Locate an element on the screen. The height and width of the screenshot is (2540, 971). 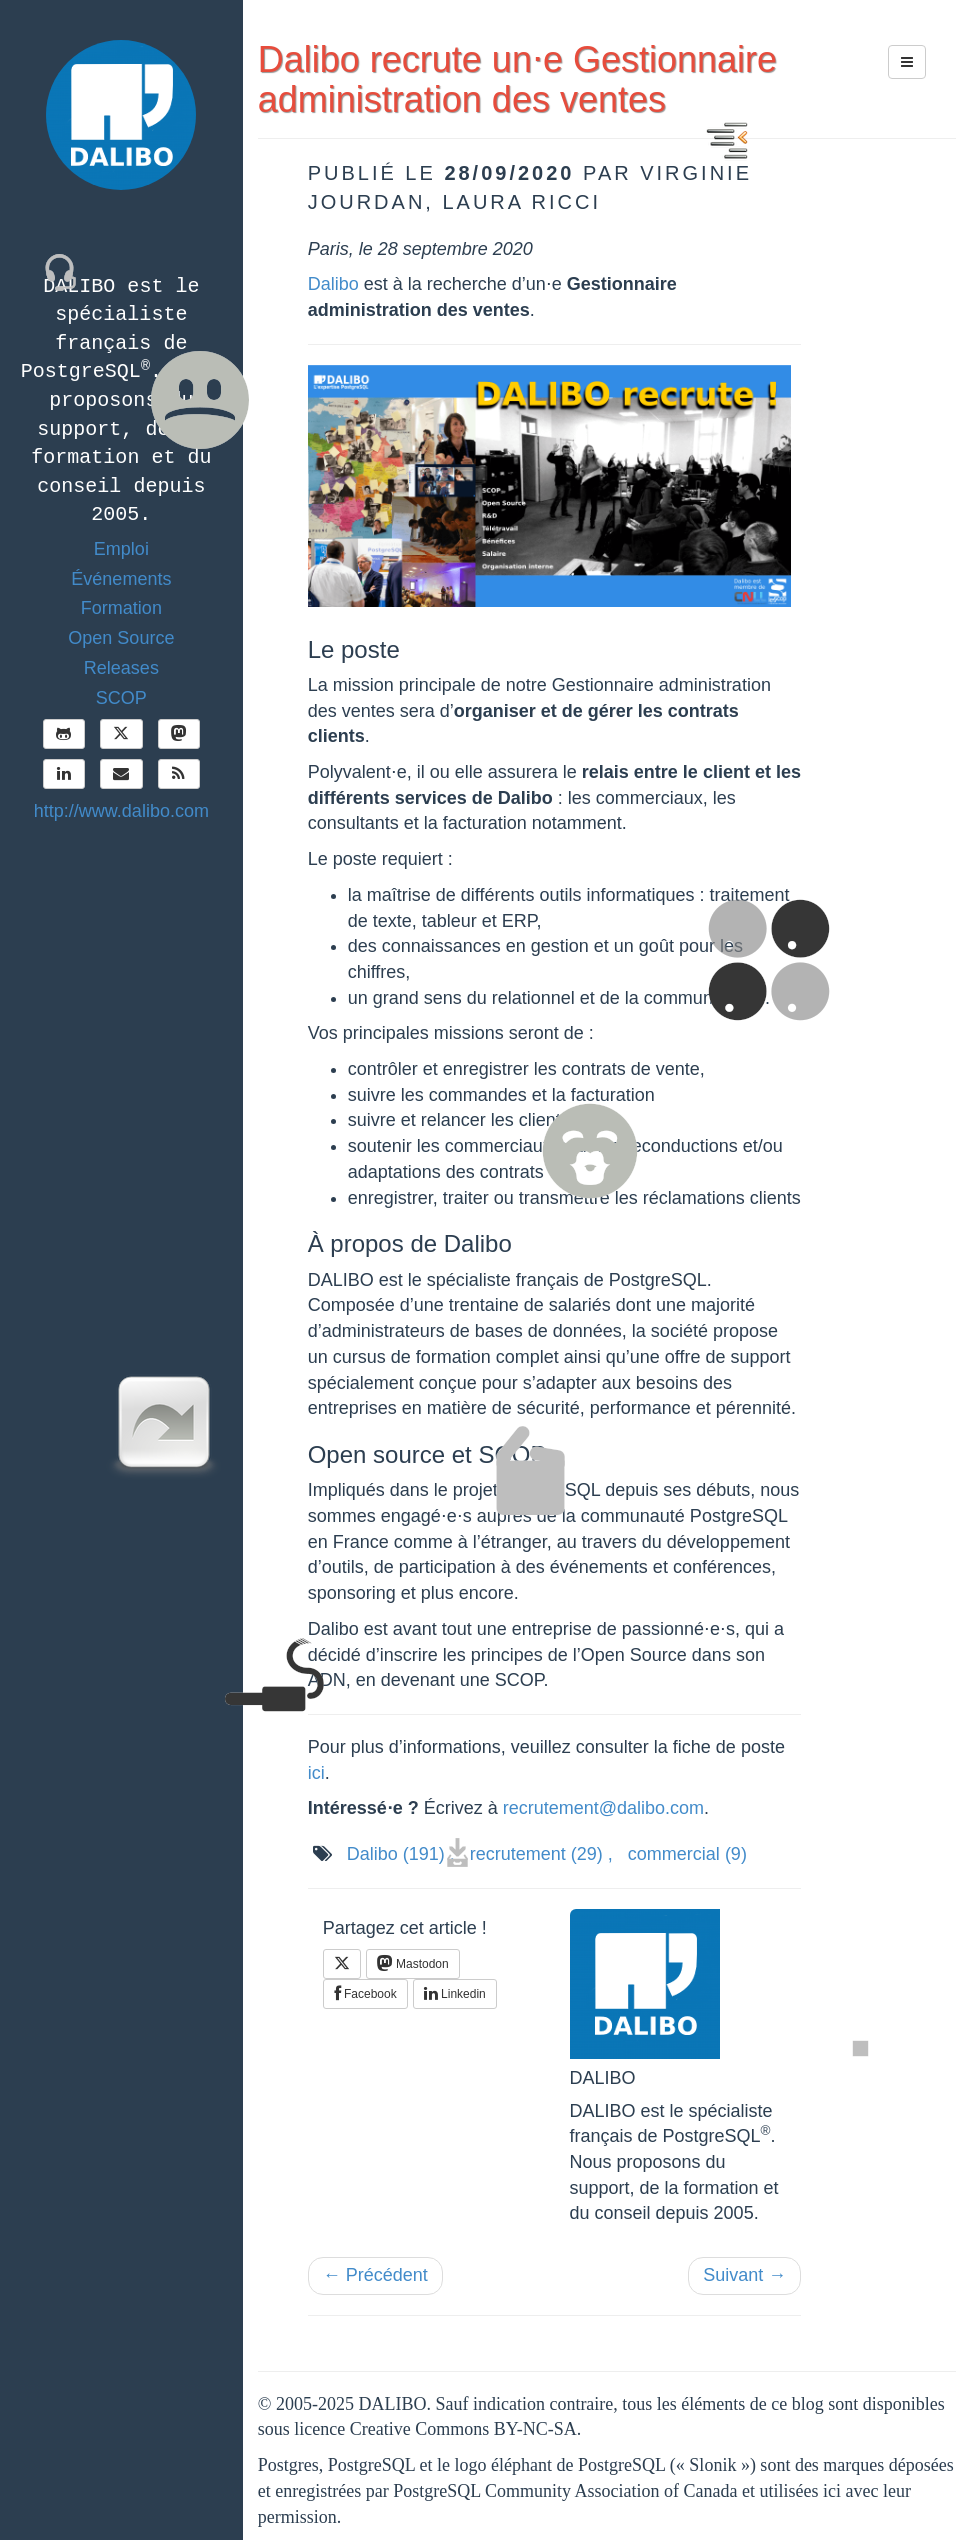
indicates a compressed or archived file is located at coordinates (530, 1460).